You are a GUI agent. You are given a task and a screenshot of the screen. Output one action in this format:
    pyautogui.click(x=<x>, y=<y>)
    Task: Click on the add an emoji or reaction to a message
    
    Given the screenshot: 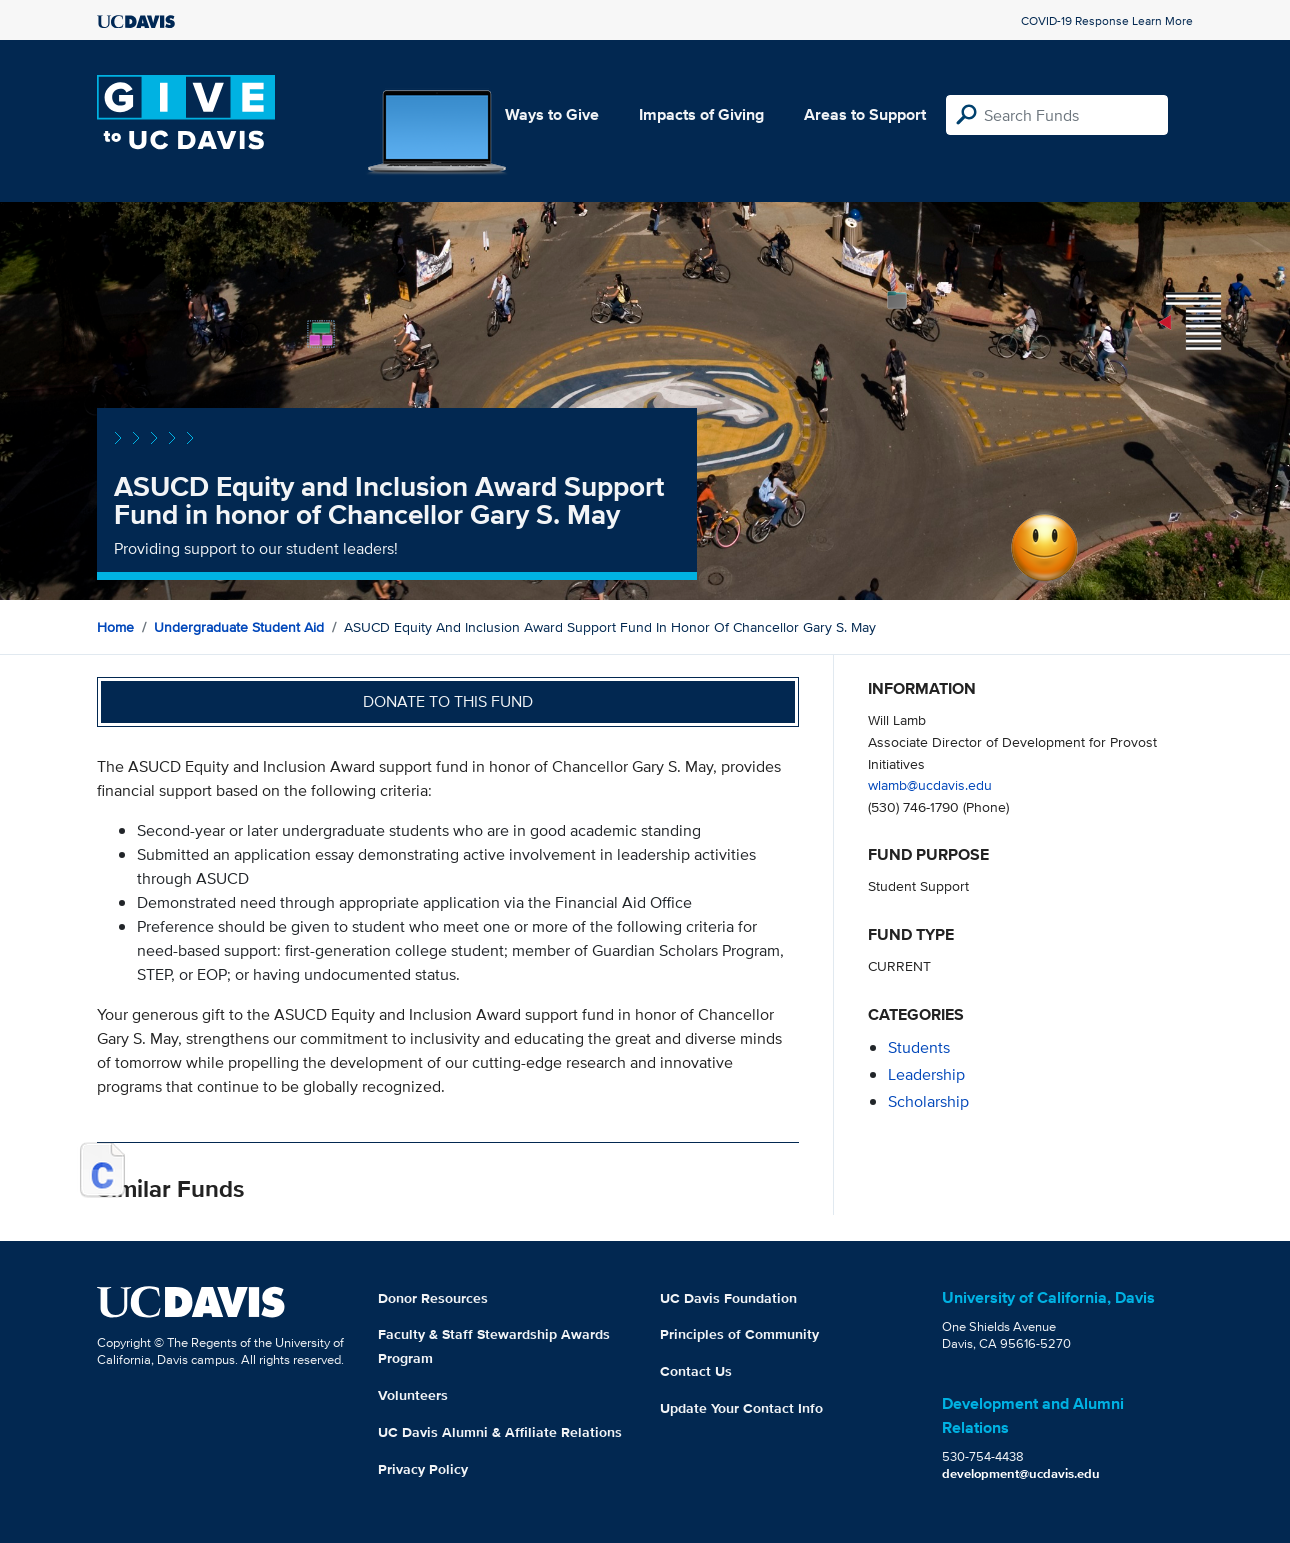 What is the action you would take?
    pyautogui.click(x=1045, y=551)
    